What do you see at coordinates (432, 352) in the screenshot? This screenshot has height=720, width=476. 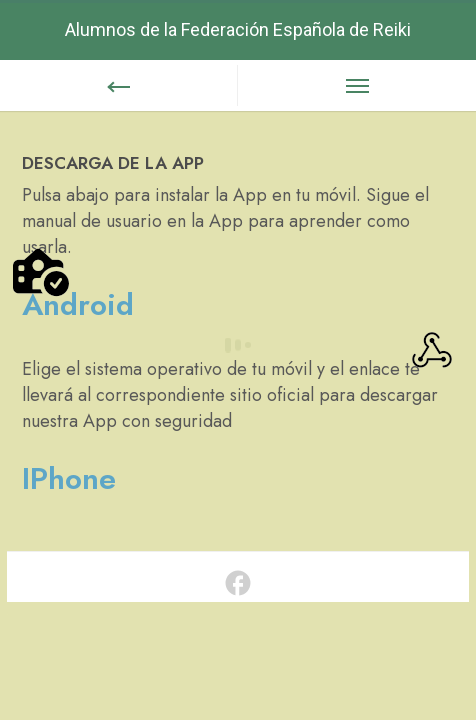 I see `configure webhook integrations` at bounding box center [432, 352].